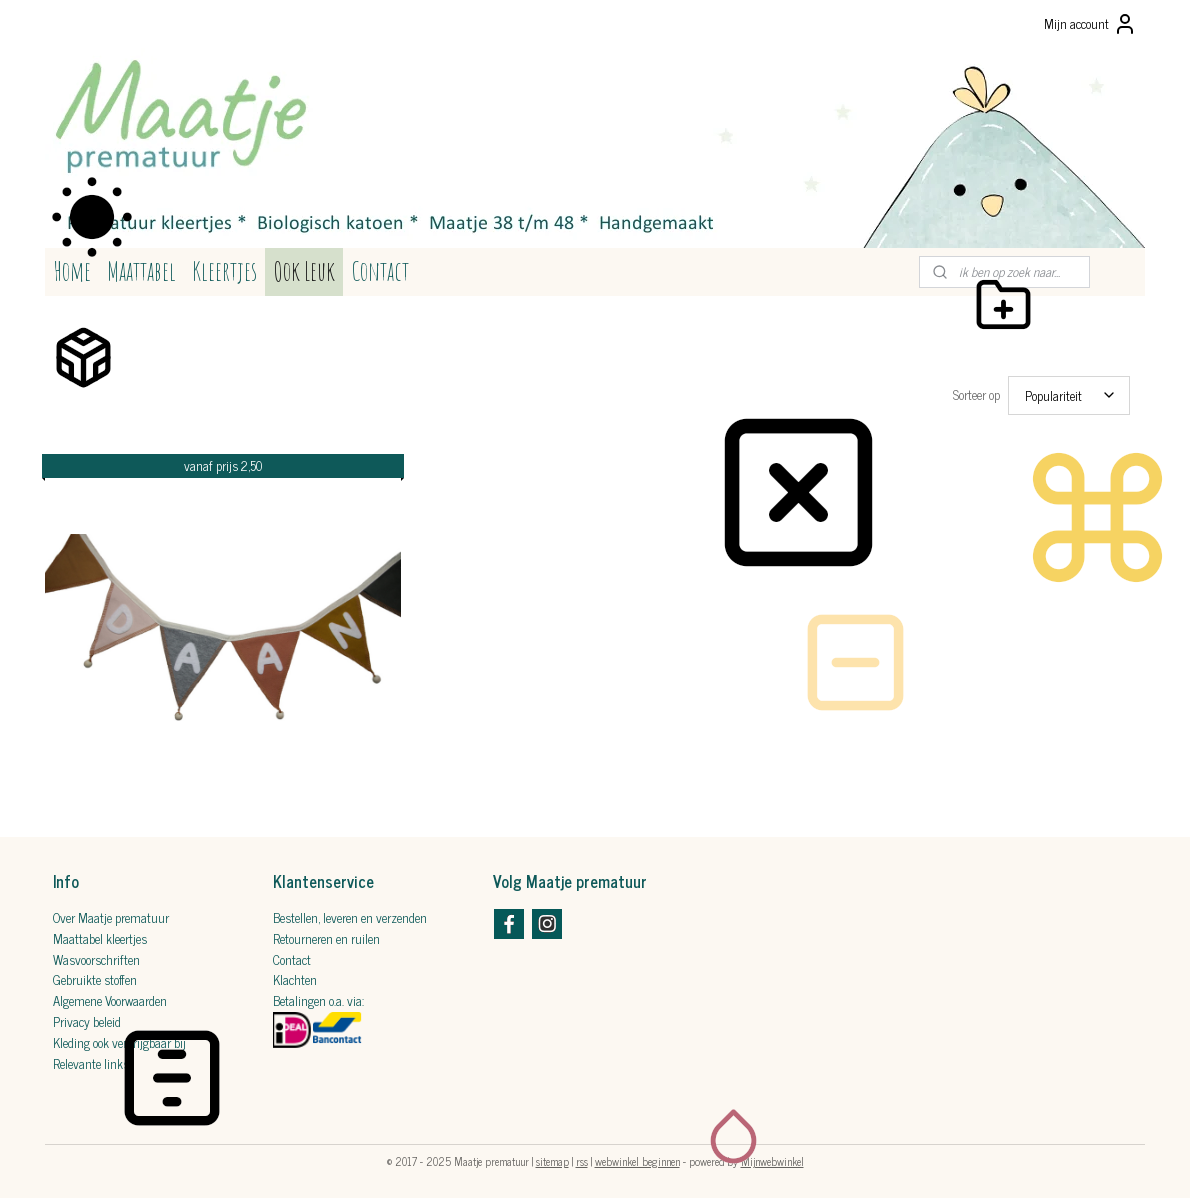 The width and height of the screenshot is (1190, 1198). I want to click on create a new folder, so click(1003, 304).